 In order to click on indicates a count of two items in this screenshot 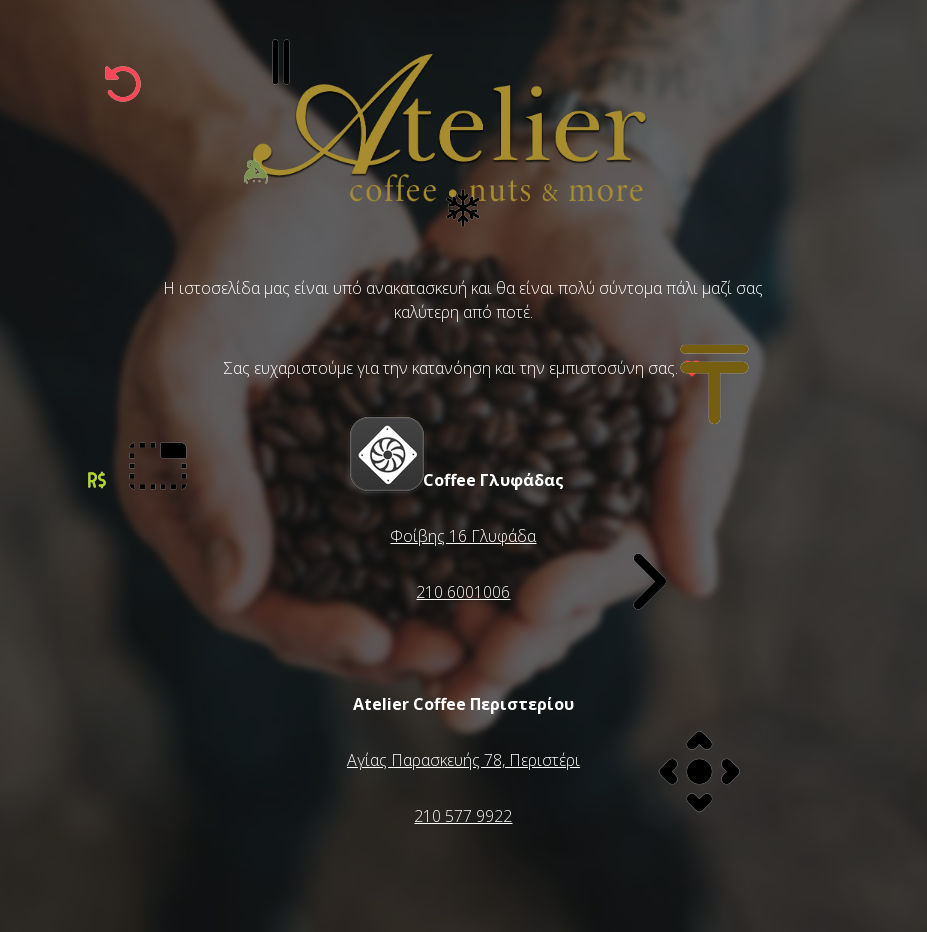, I will do `click(281, 62)`.